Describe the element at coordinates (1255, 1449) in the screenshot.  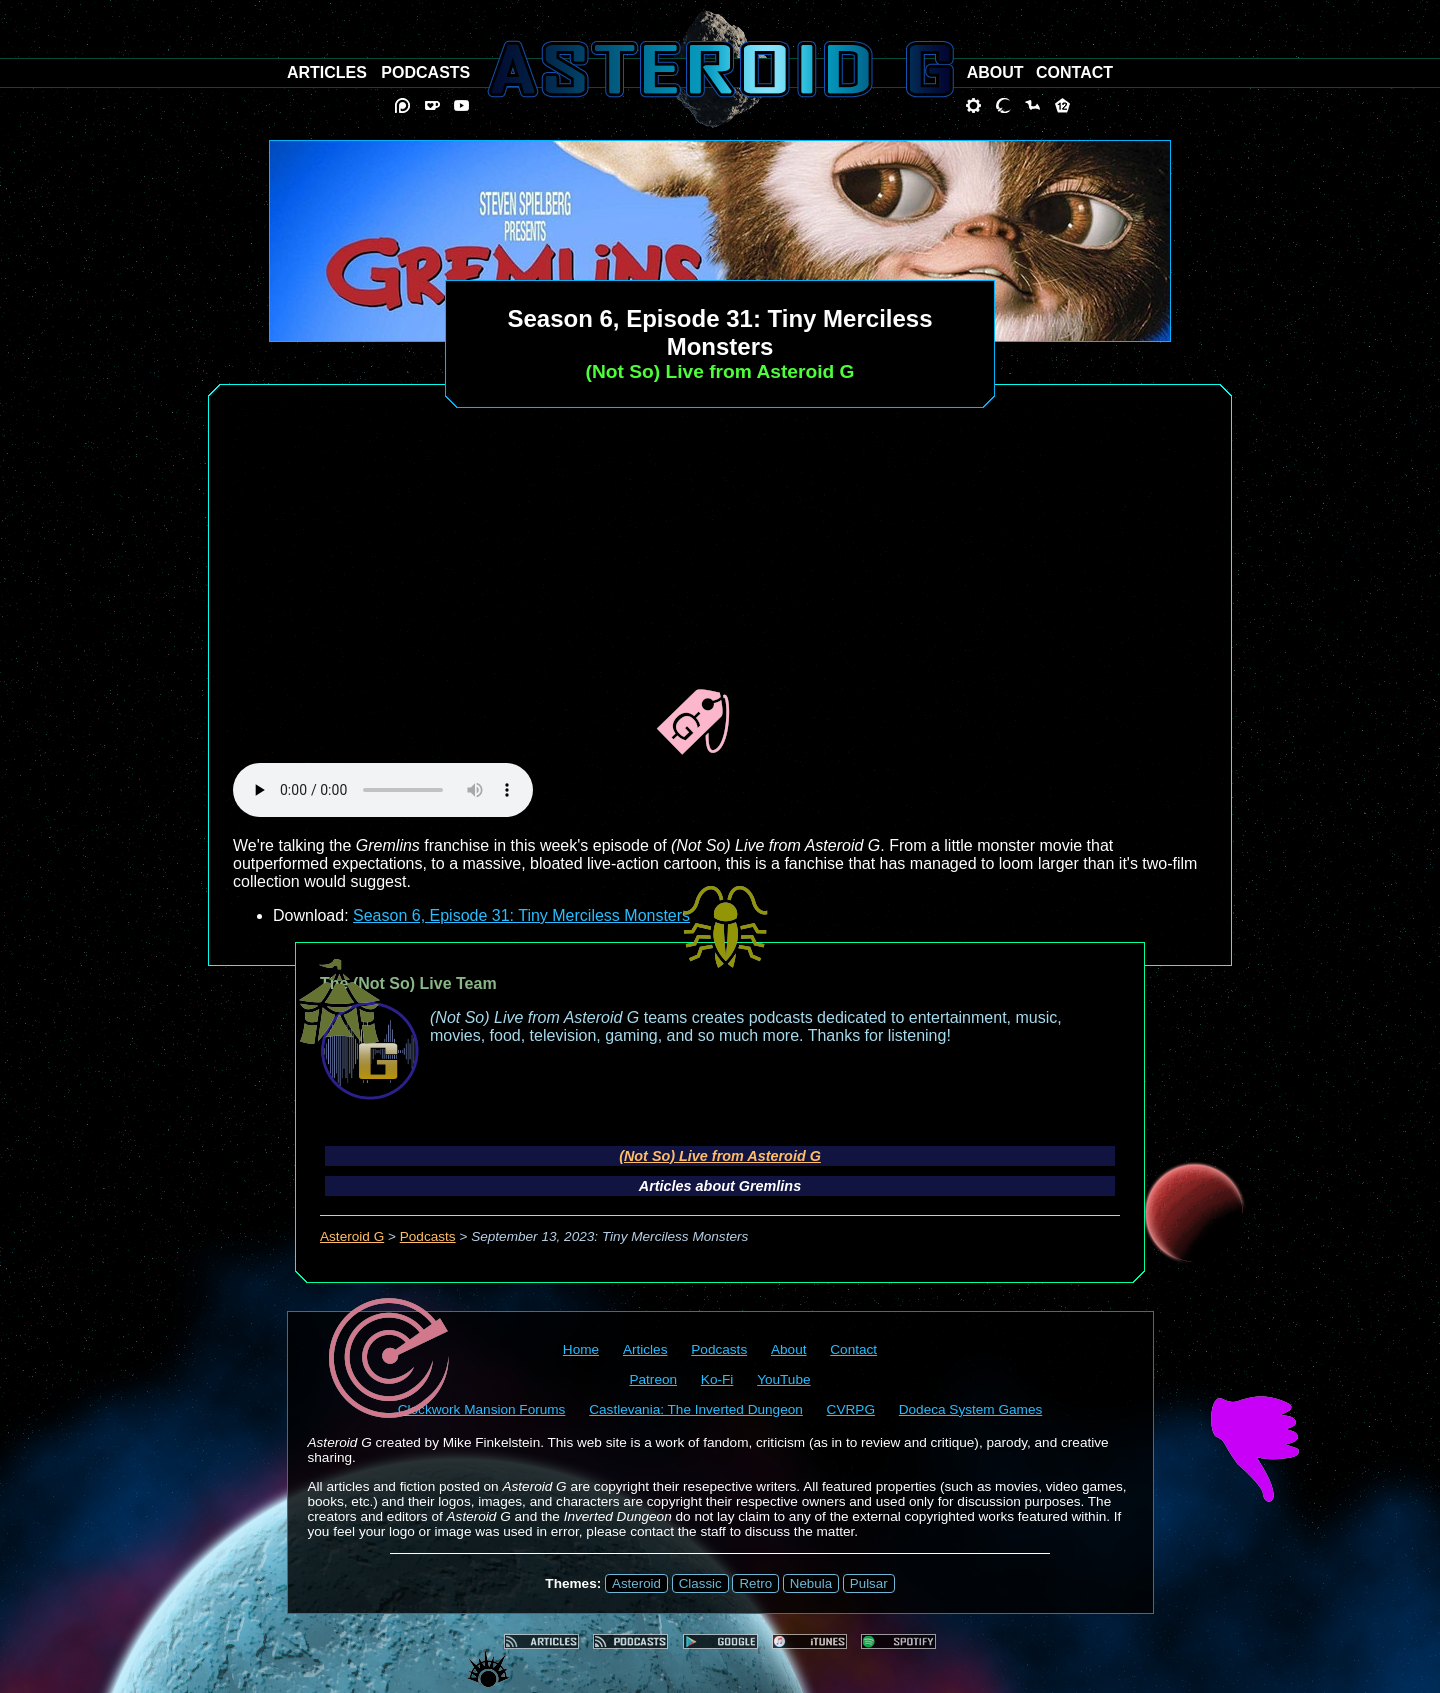
I see `dislike or downvote content` at that location.